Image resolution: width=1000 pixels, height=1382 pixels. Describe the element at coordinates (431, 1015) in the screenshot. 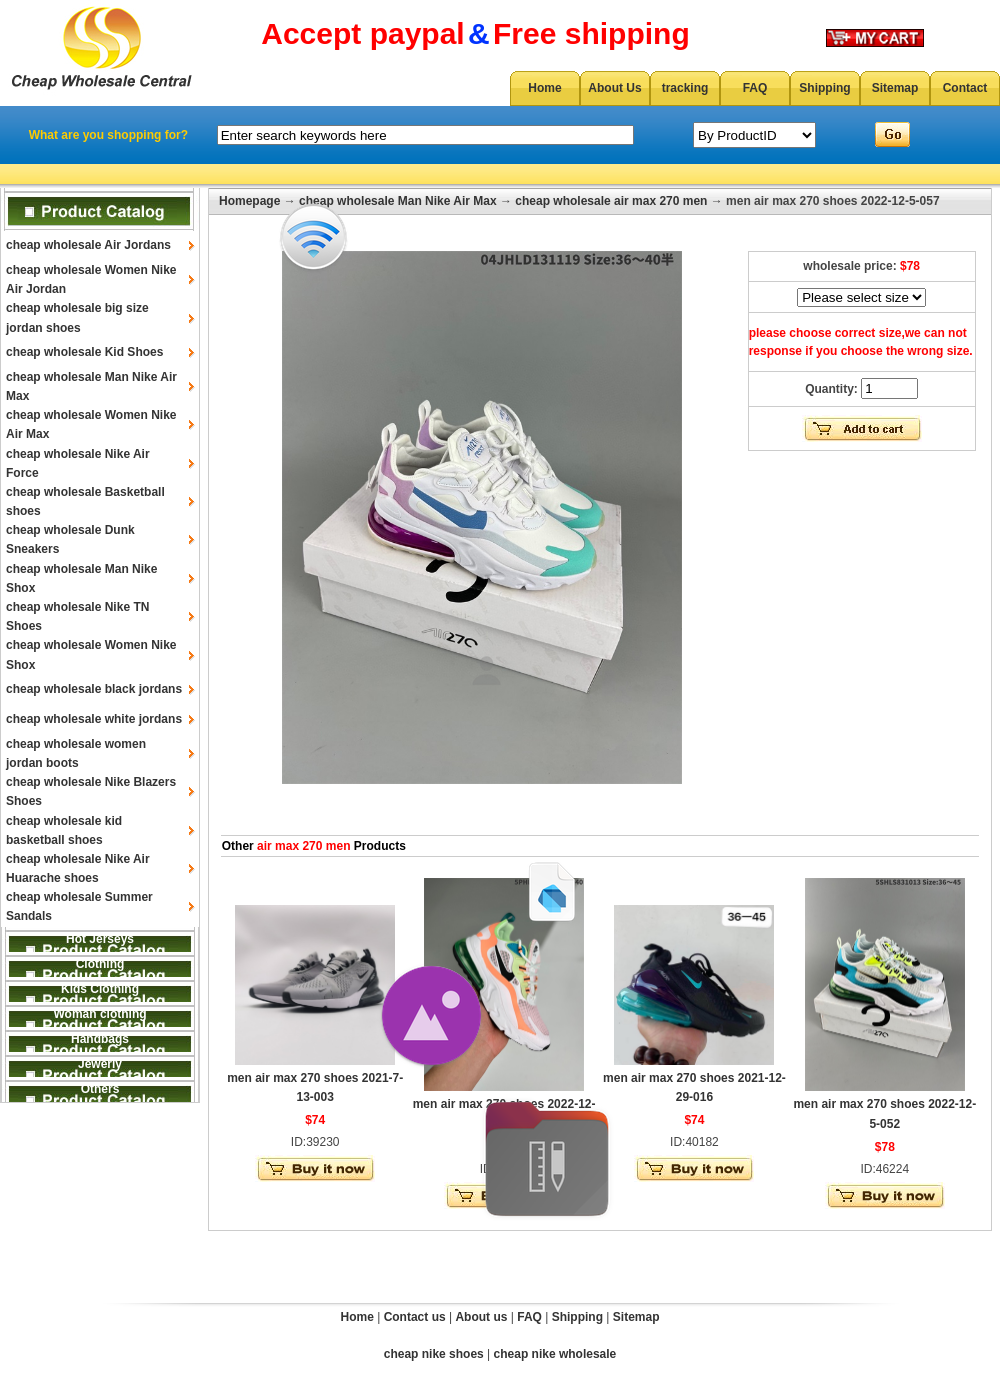

I see `indicates a photo or image file` at that location.